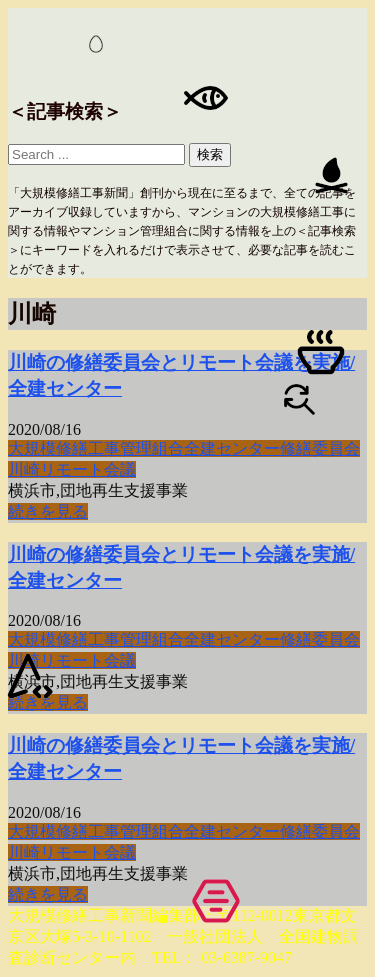  I want to click on browse seafood or fish-related content, so click(206, 98).